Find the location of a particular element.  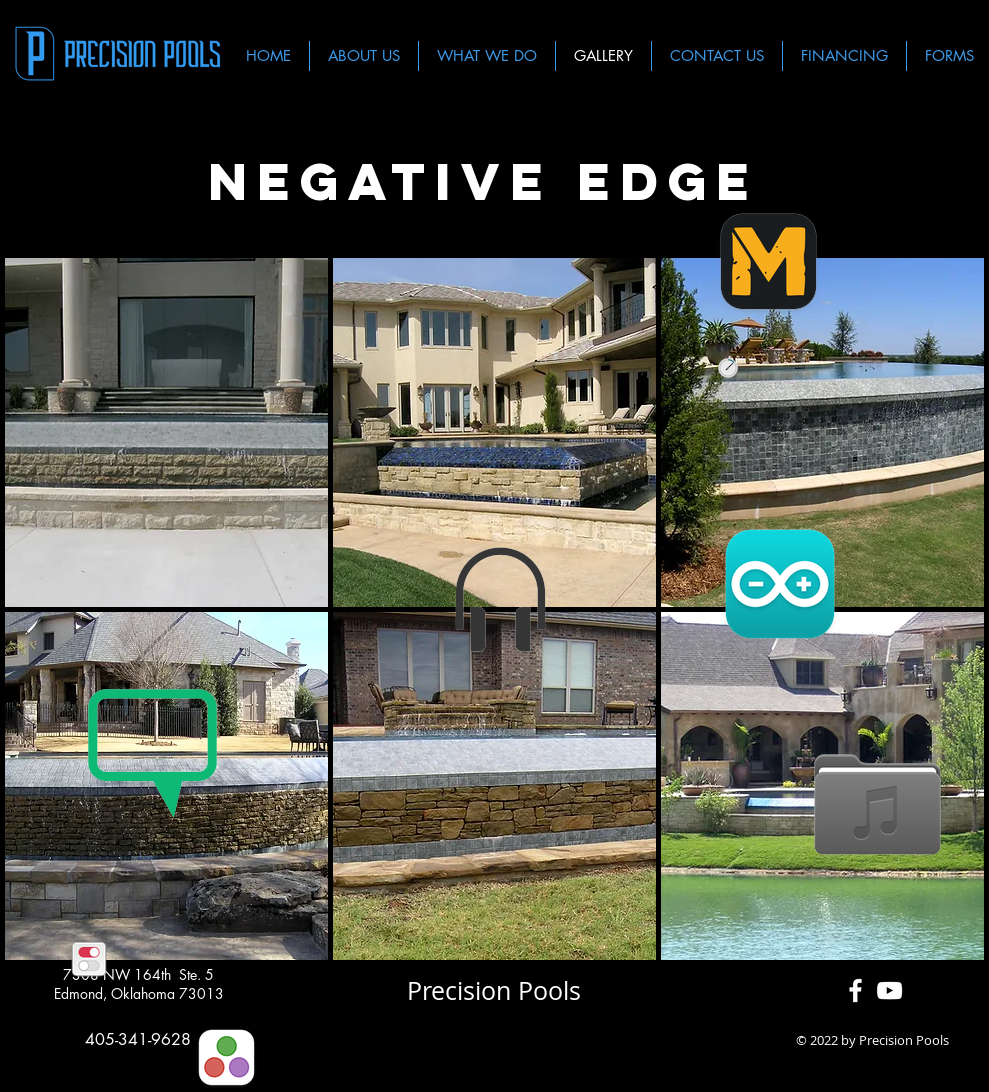

audio output set to headphones is located at coordinates (500, 599).